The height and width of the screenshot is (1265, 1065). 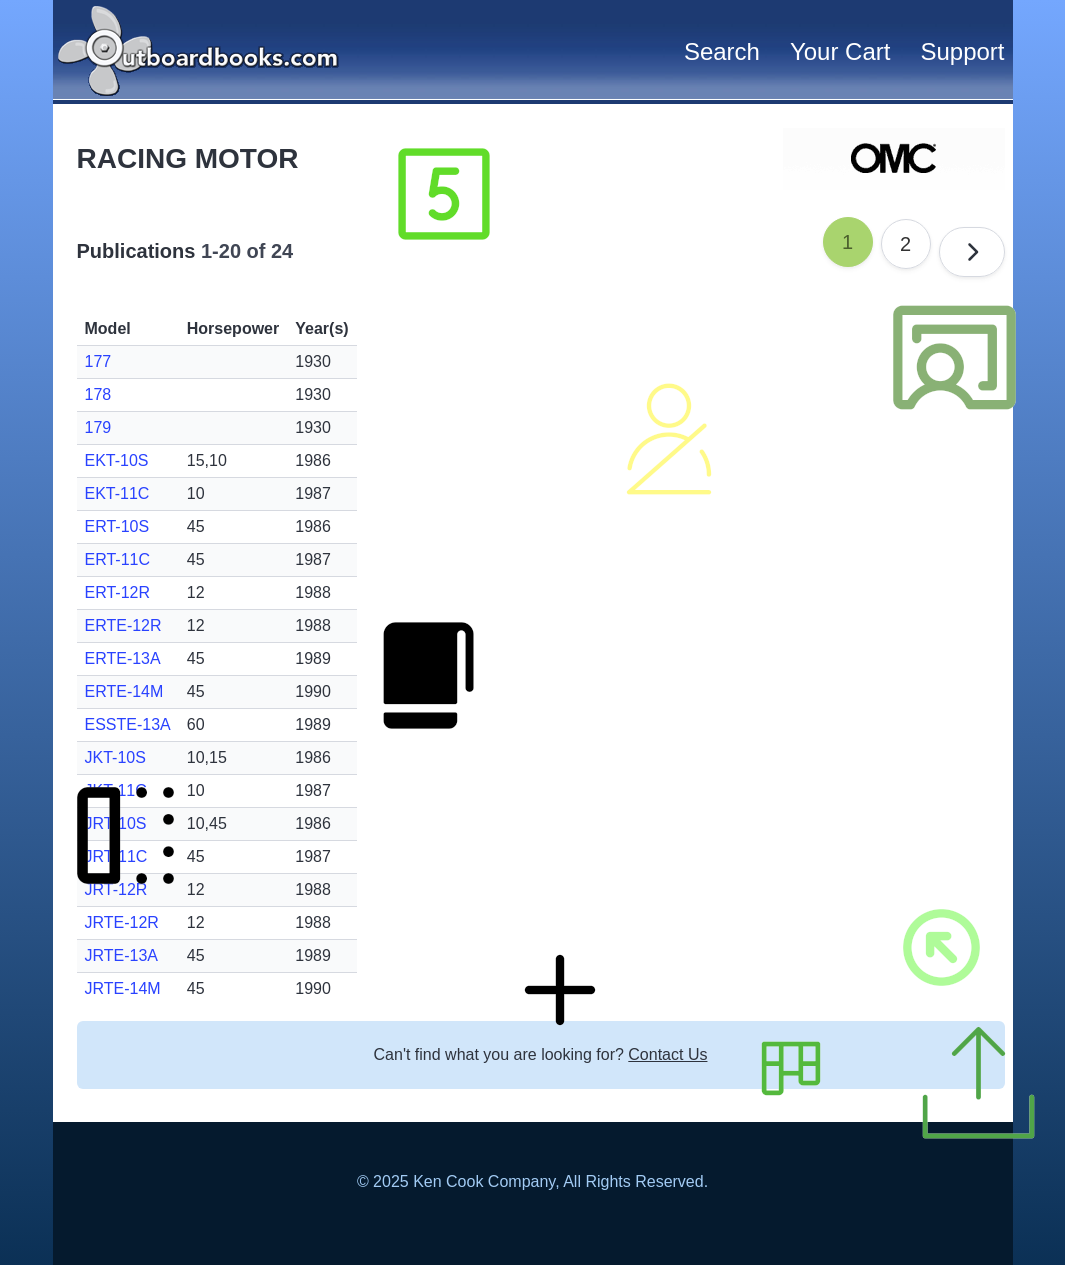 What do you see at coordinates (669, 439) in the screenshot?
I see `fasten seatbelt reminder` at bounding box center [669, 439].